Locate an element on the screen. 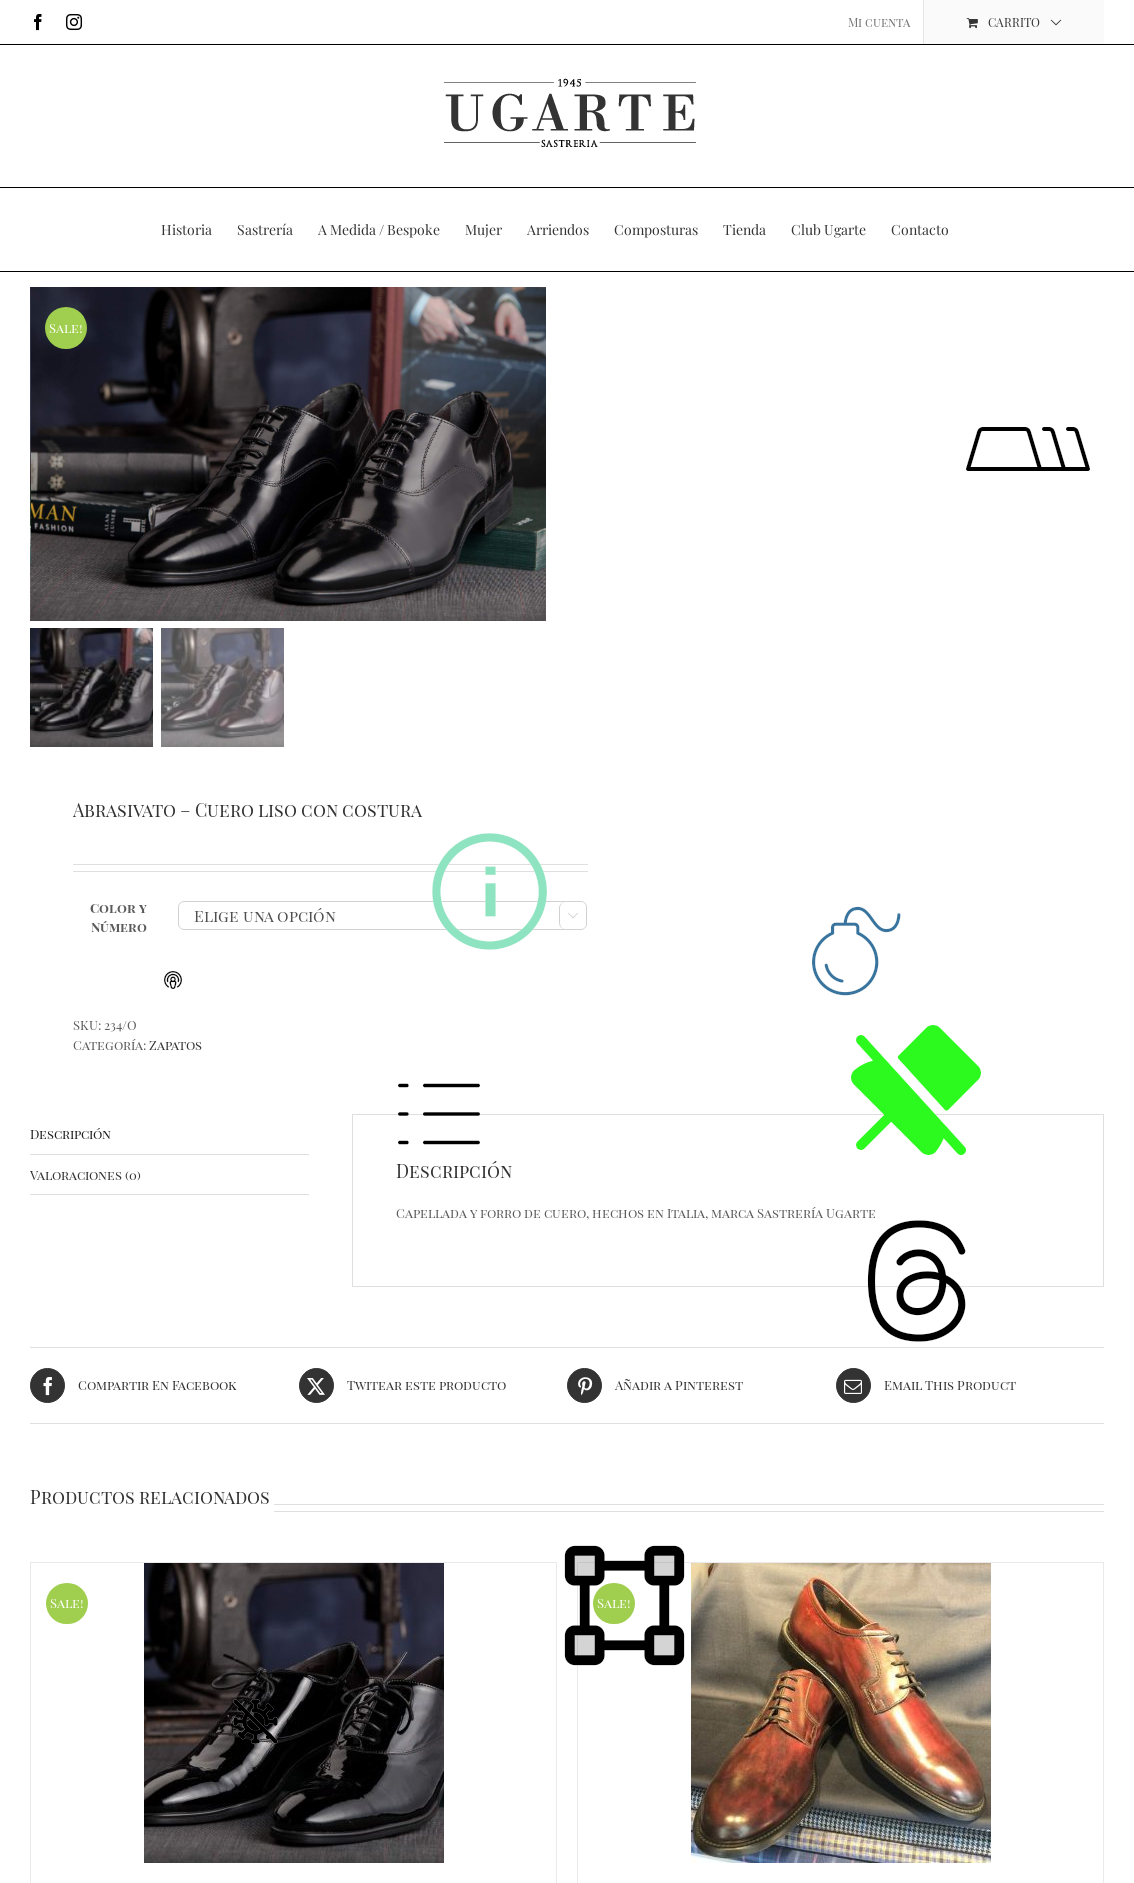 The width and height of the screenshot is (1134, 1883). indicates a destructive or irreversible action is located at coordinates (851, 949).